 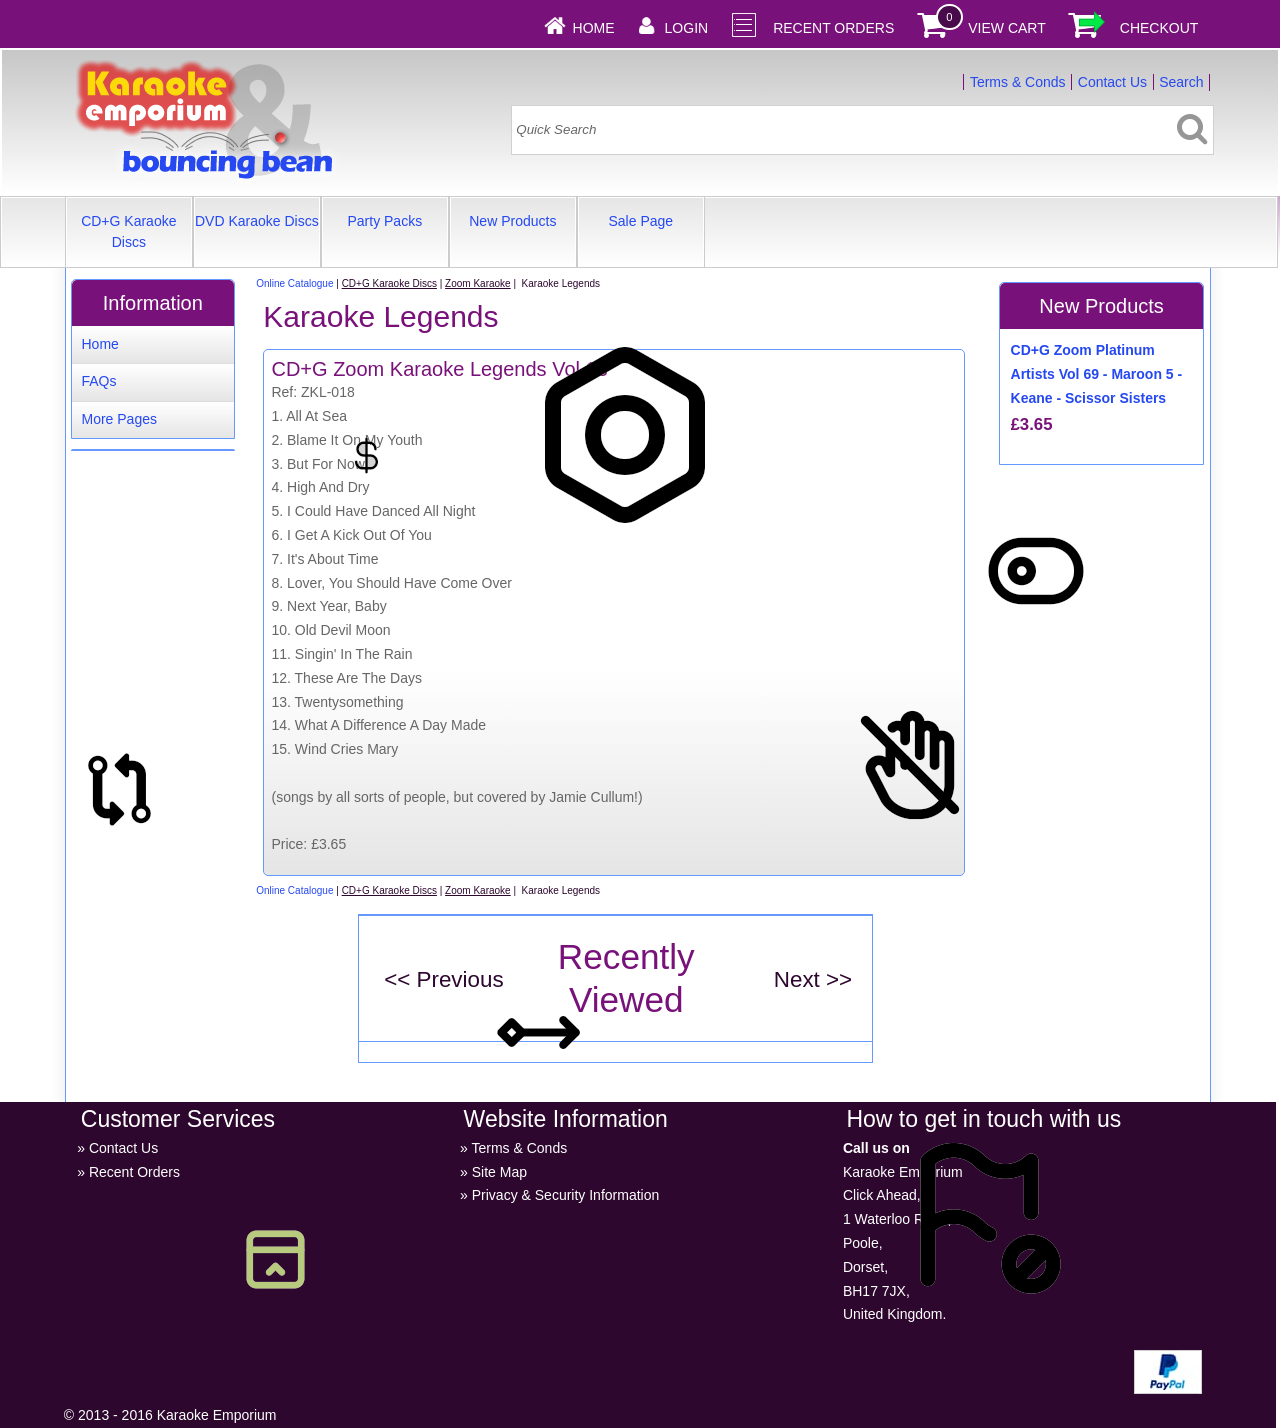 What do you see at coordinates (366, 455) in the screenshot?
I see `view pricing or payment options` at bounding box center [366, 455].